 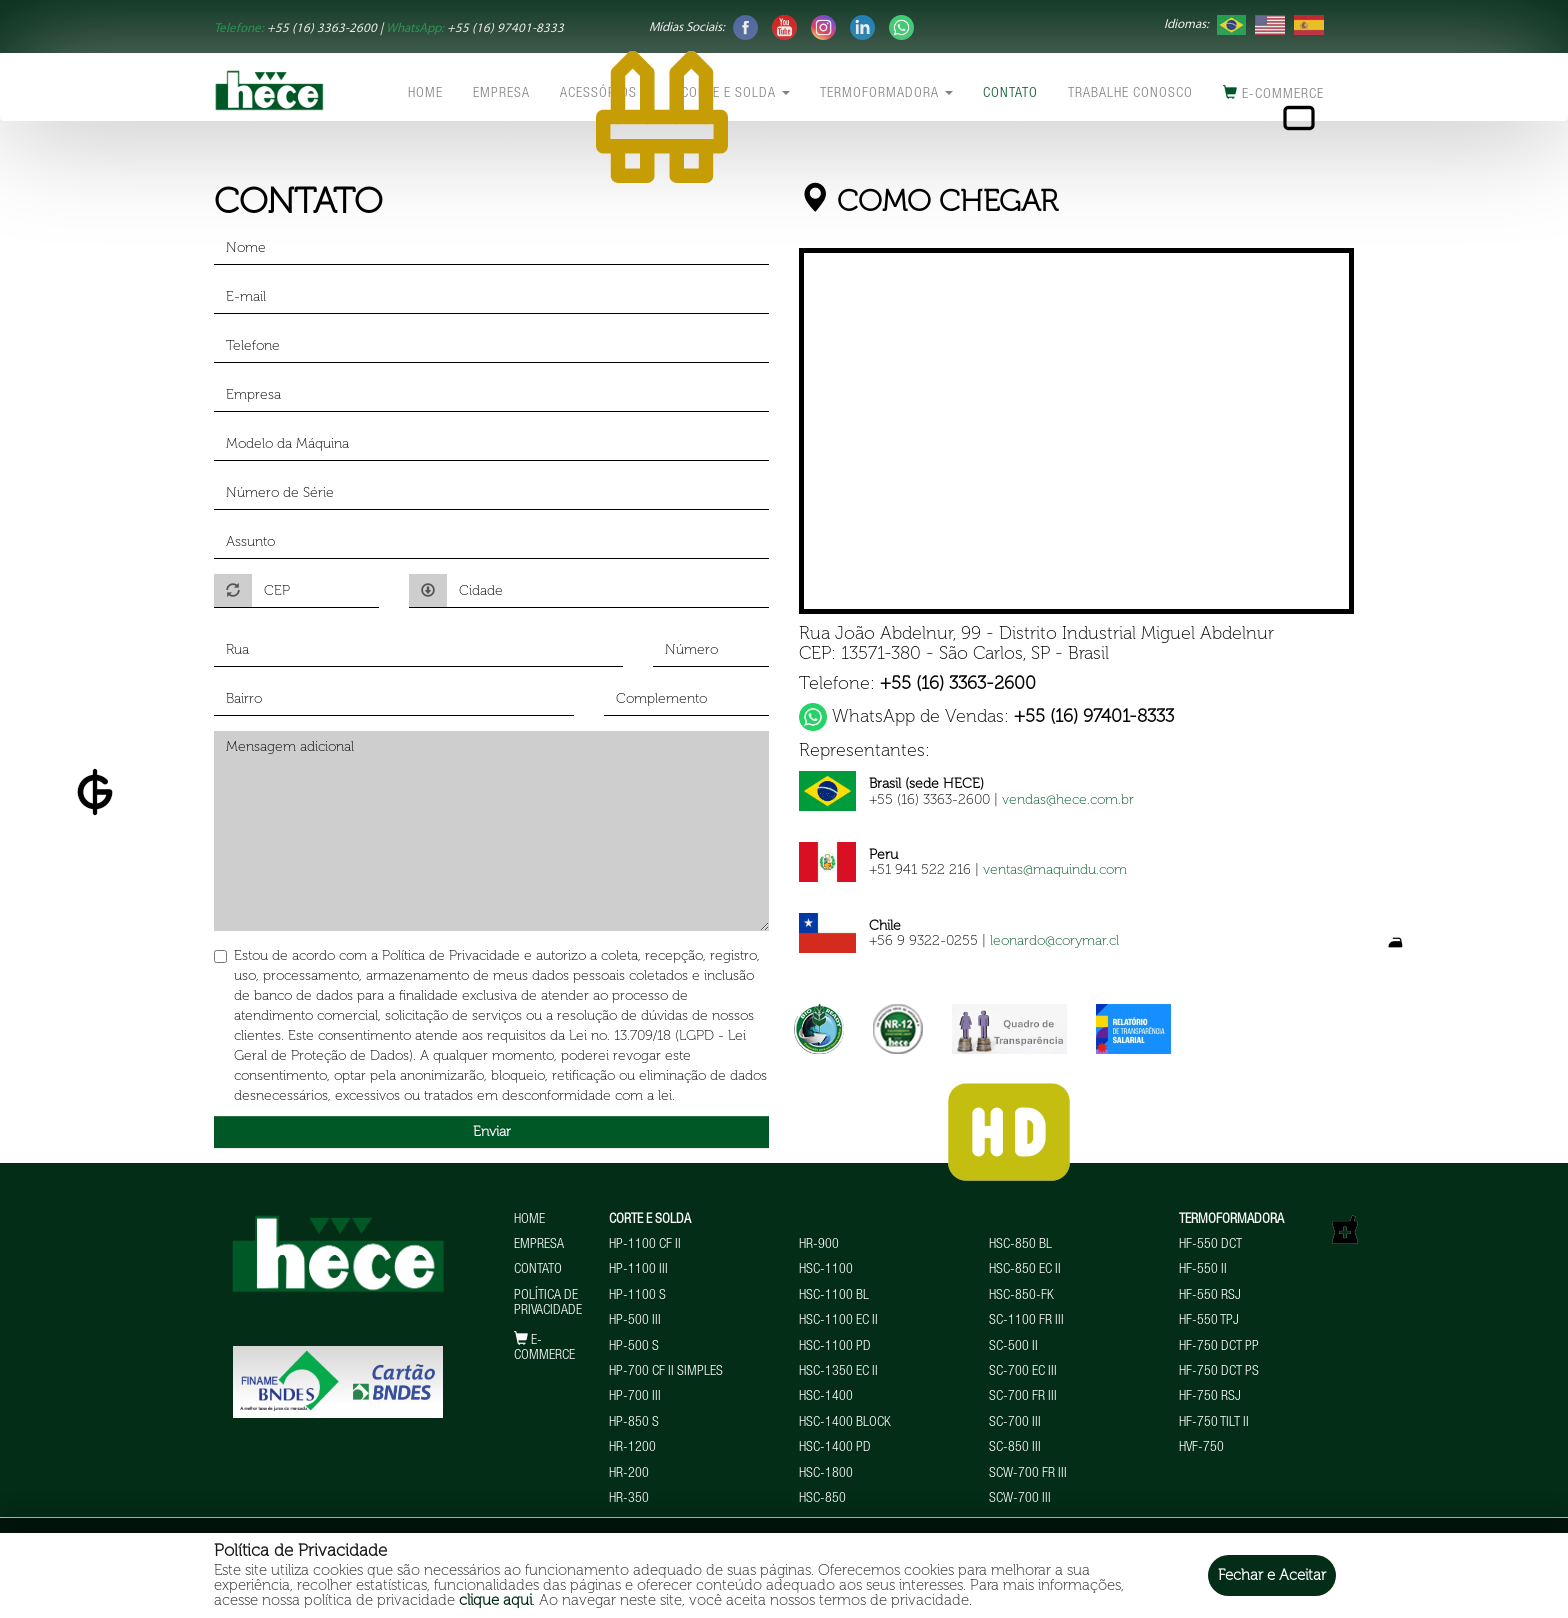 What do you see at coordinates (95, 792) in the screenshot?
I see `indicates paraguayan guaraní currency` at bounding box center [95, 792].